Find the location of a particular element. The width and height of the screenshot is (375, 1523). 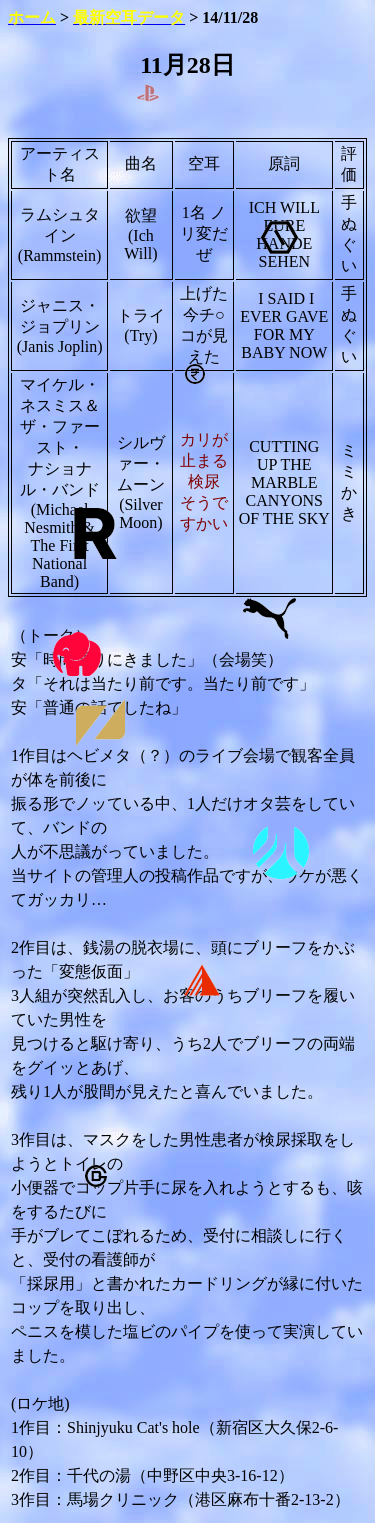

open laragon local development environment is located at coordinates (77, 654).